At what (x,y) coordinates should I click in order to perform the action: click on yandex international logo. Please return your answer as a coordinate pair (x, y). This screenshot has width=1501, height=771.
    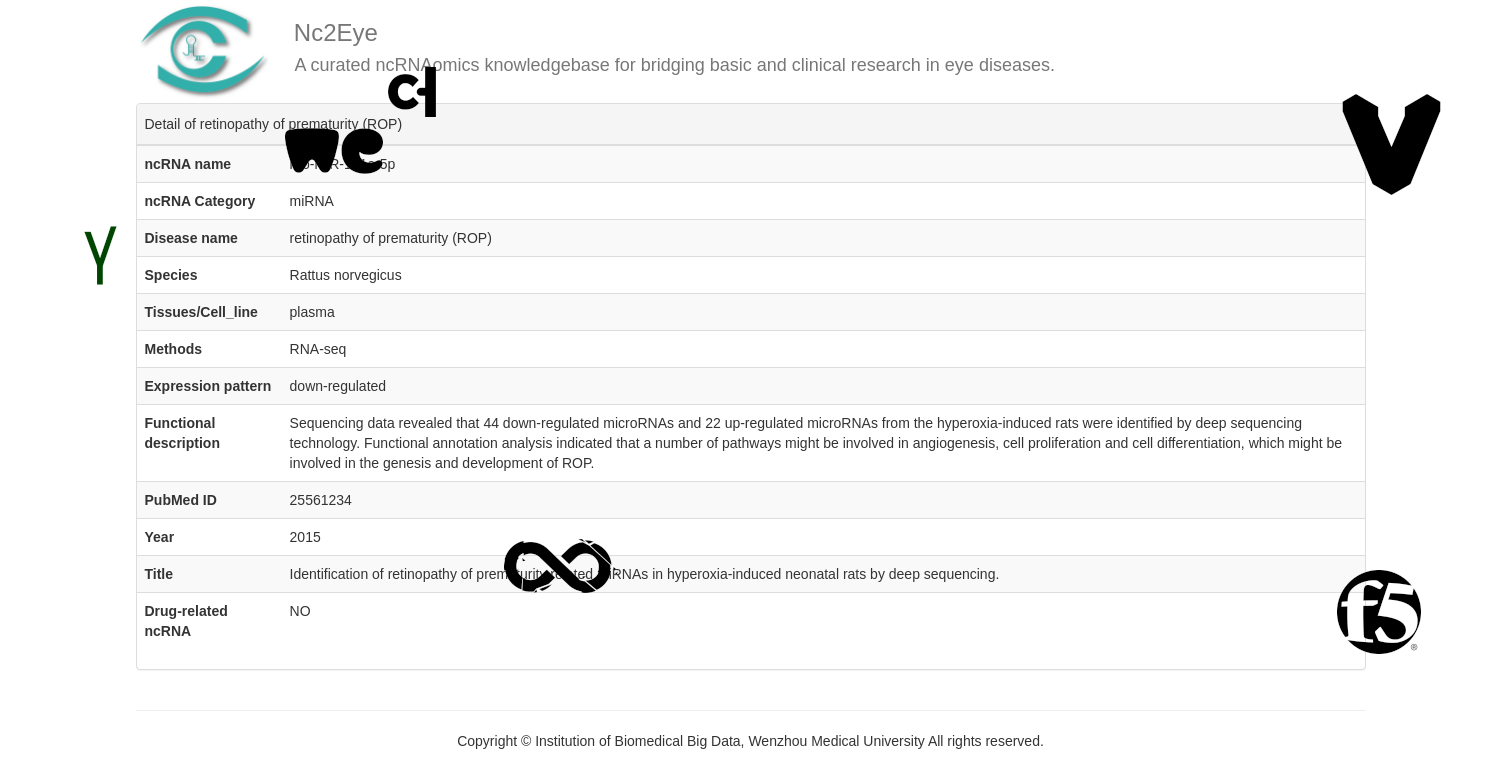
    Looking at the image, I should click on (100, 255).